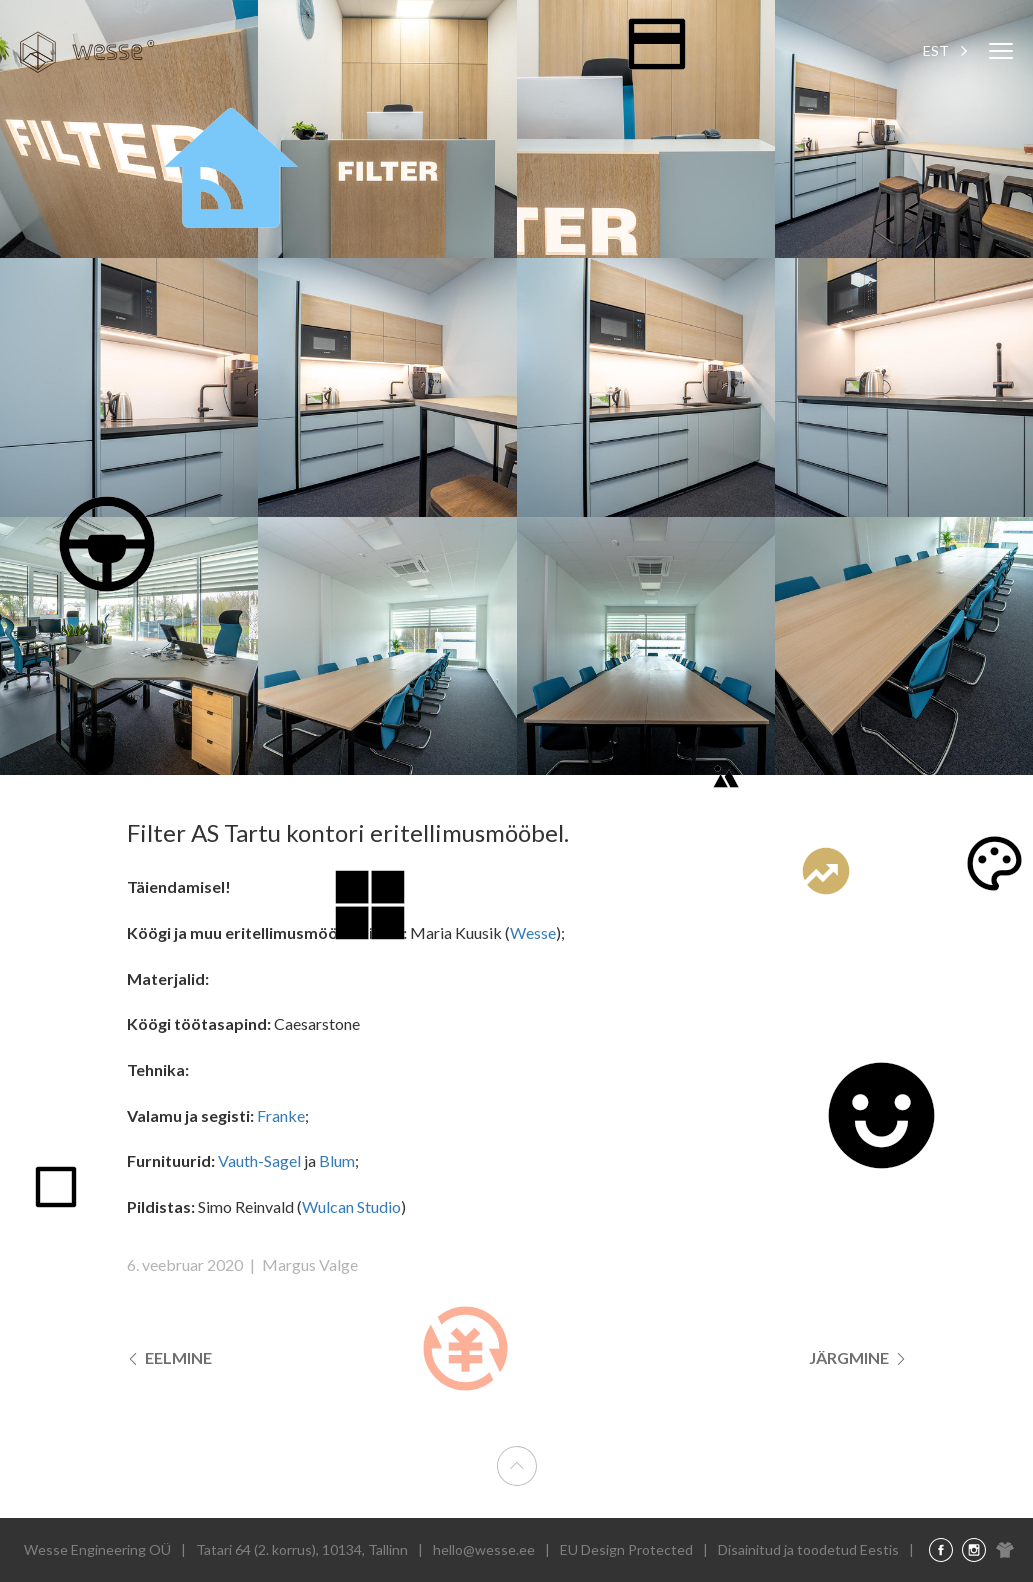 The image size is (1033, 1582). Describe the element at coordinates (465, 1348) in the screenshot. I see `convert currency to Chinese yuan` at that location.